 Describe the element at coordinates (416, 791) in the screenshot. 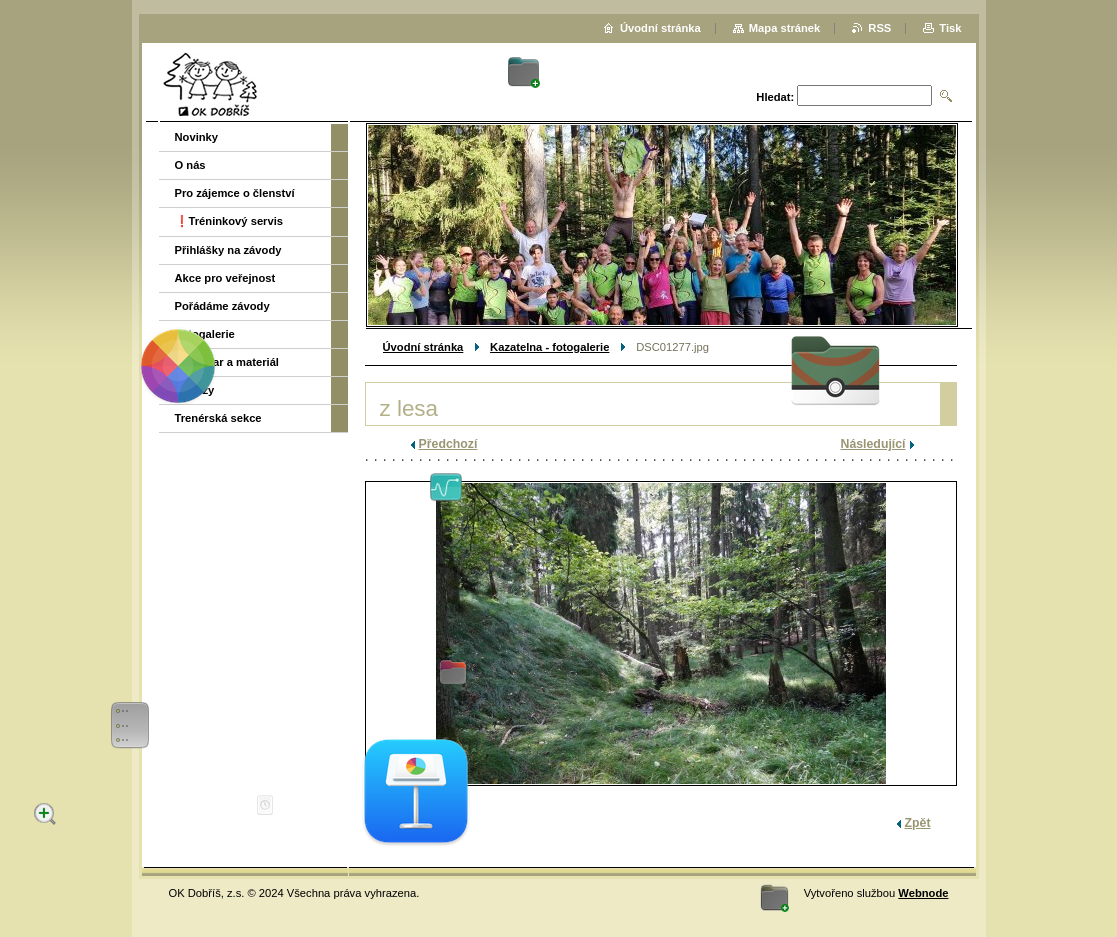

I see `open keynote to create or edit presentations` at that location.